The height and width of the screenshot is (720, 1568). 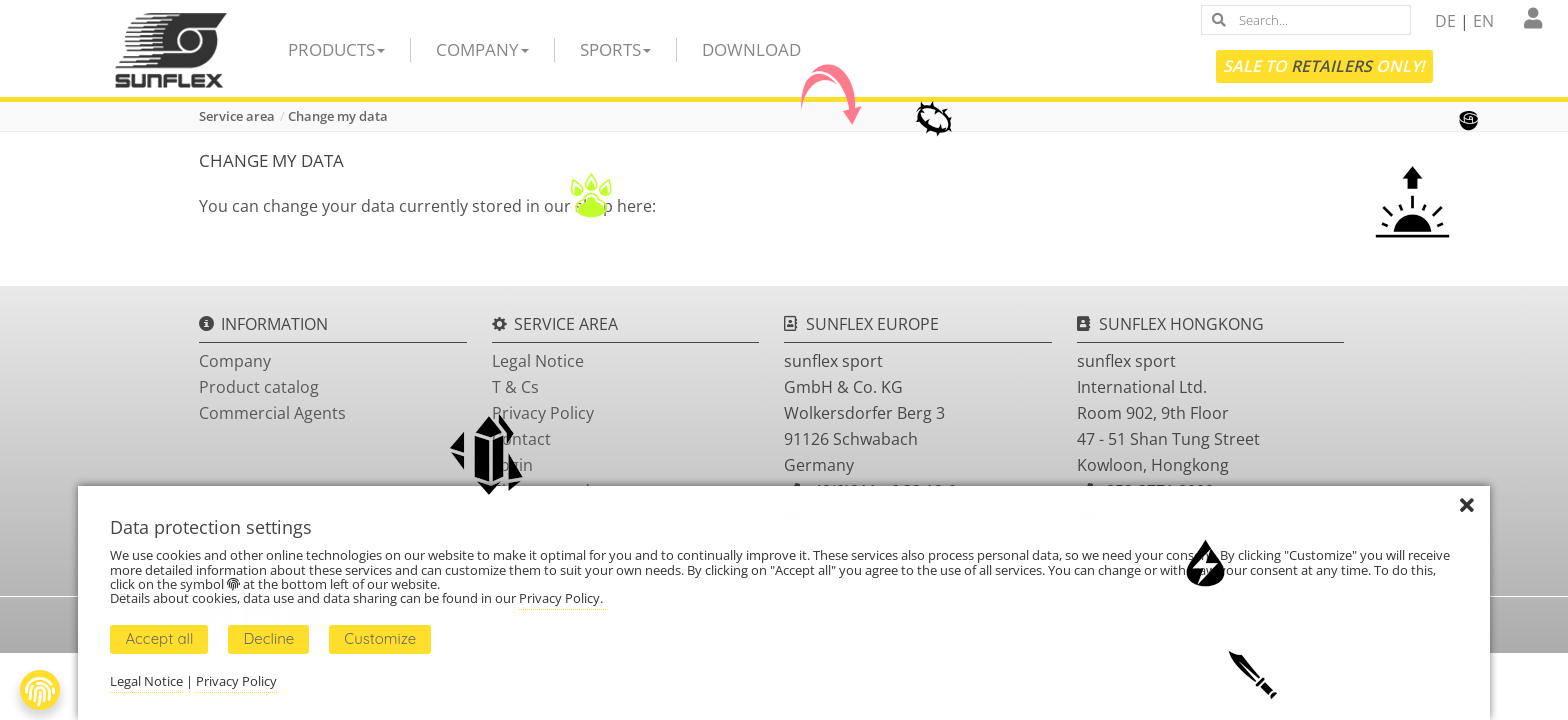 What do you see at coordinates (933, 118) in the screenshot?
I see `indicates a religious or Easter-themed game element` at bounding box center [933, 118].